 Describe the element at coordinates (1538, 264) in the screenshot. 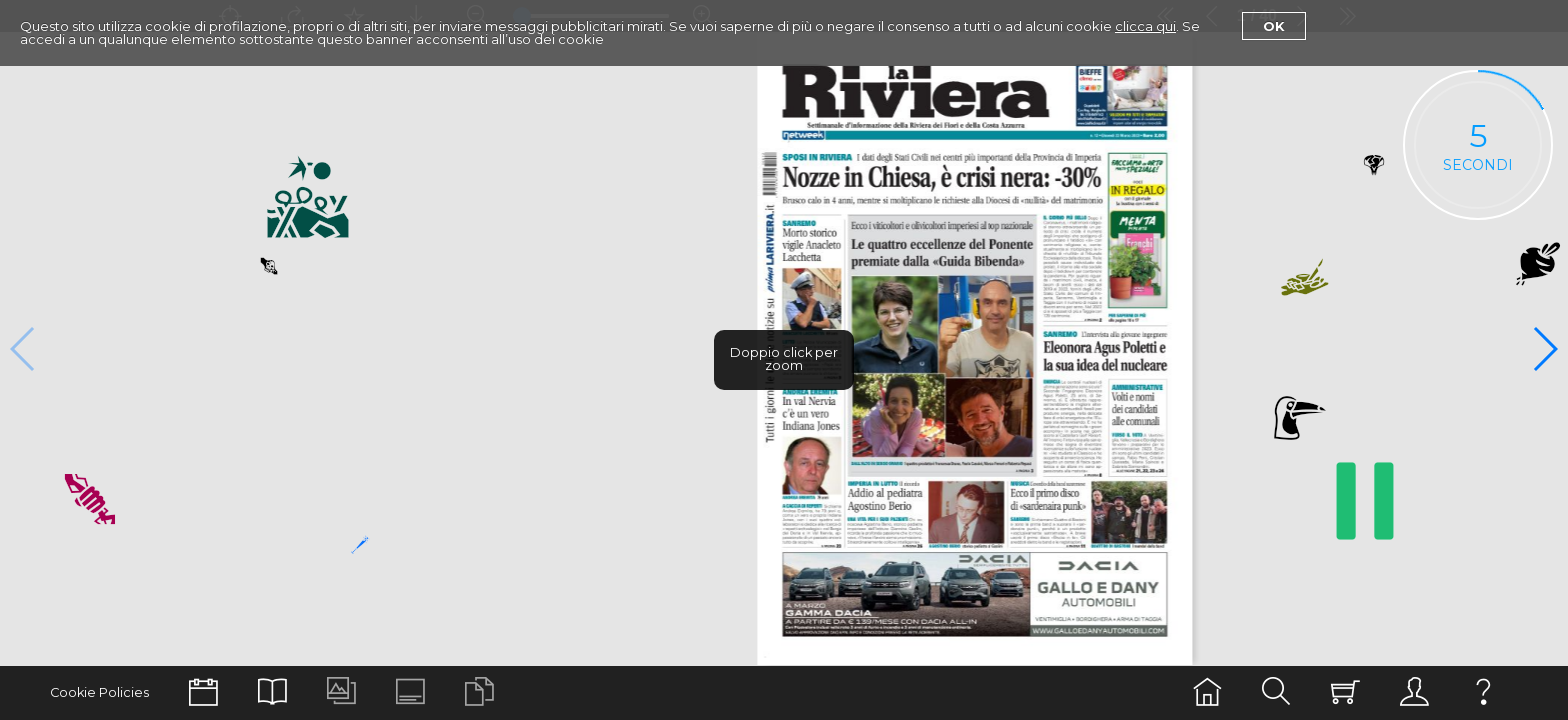

I see `indicates beet or root vegetable ingredient` at that location.